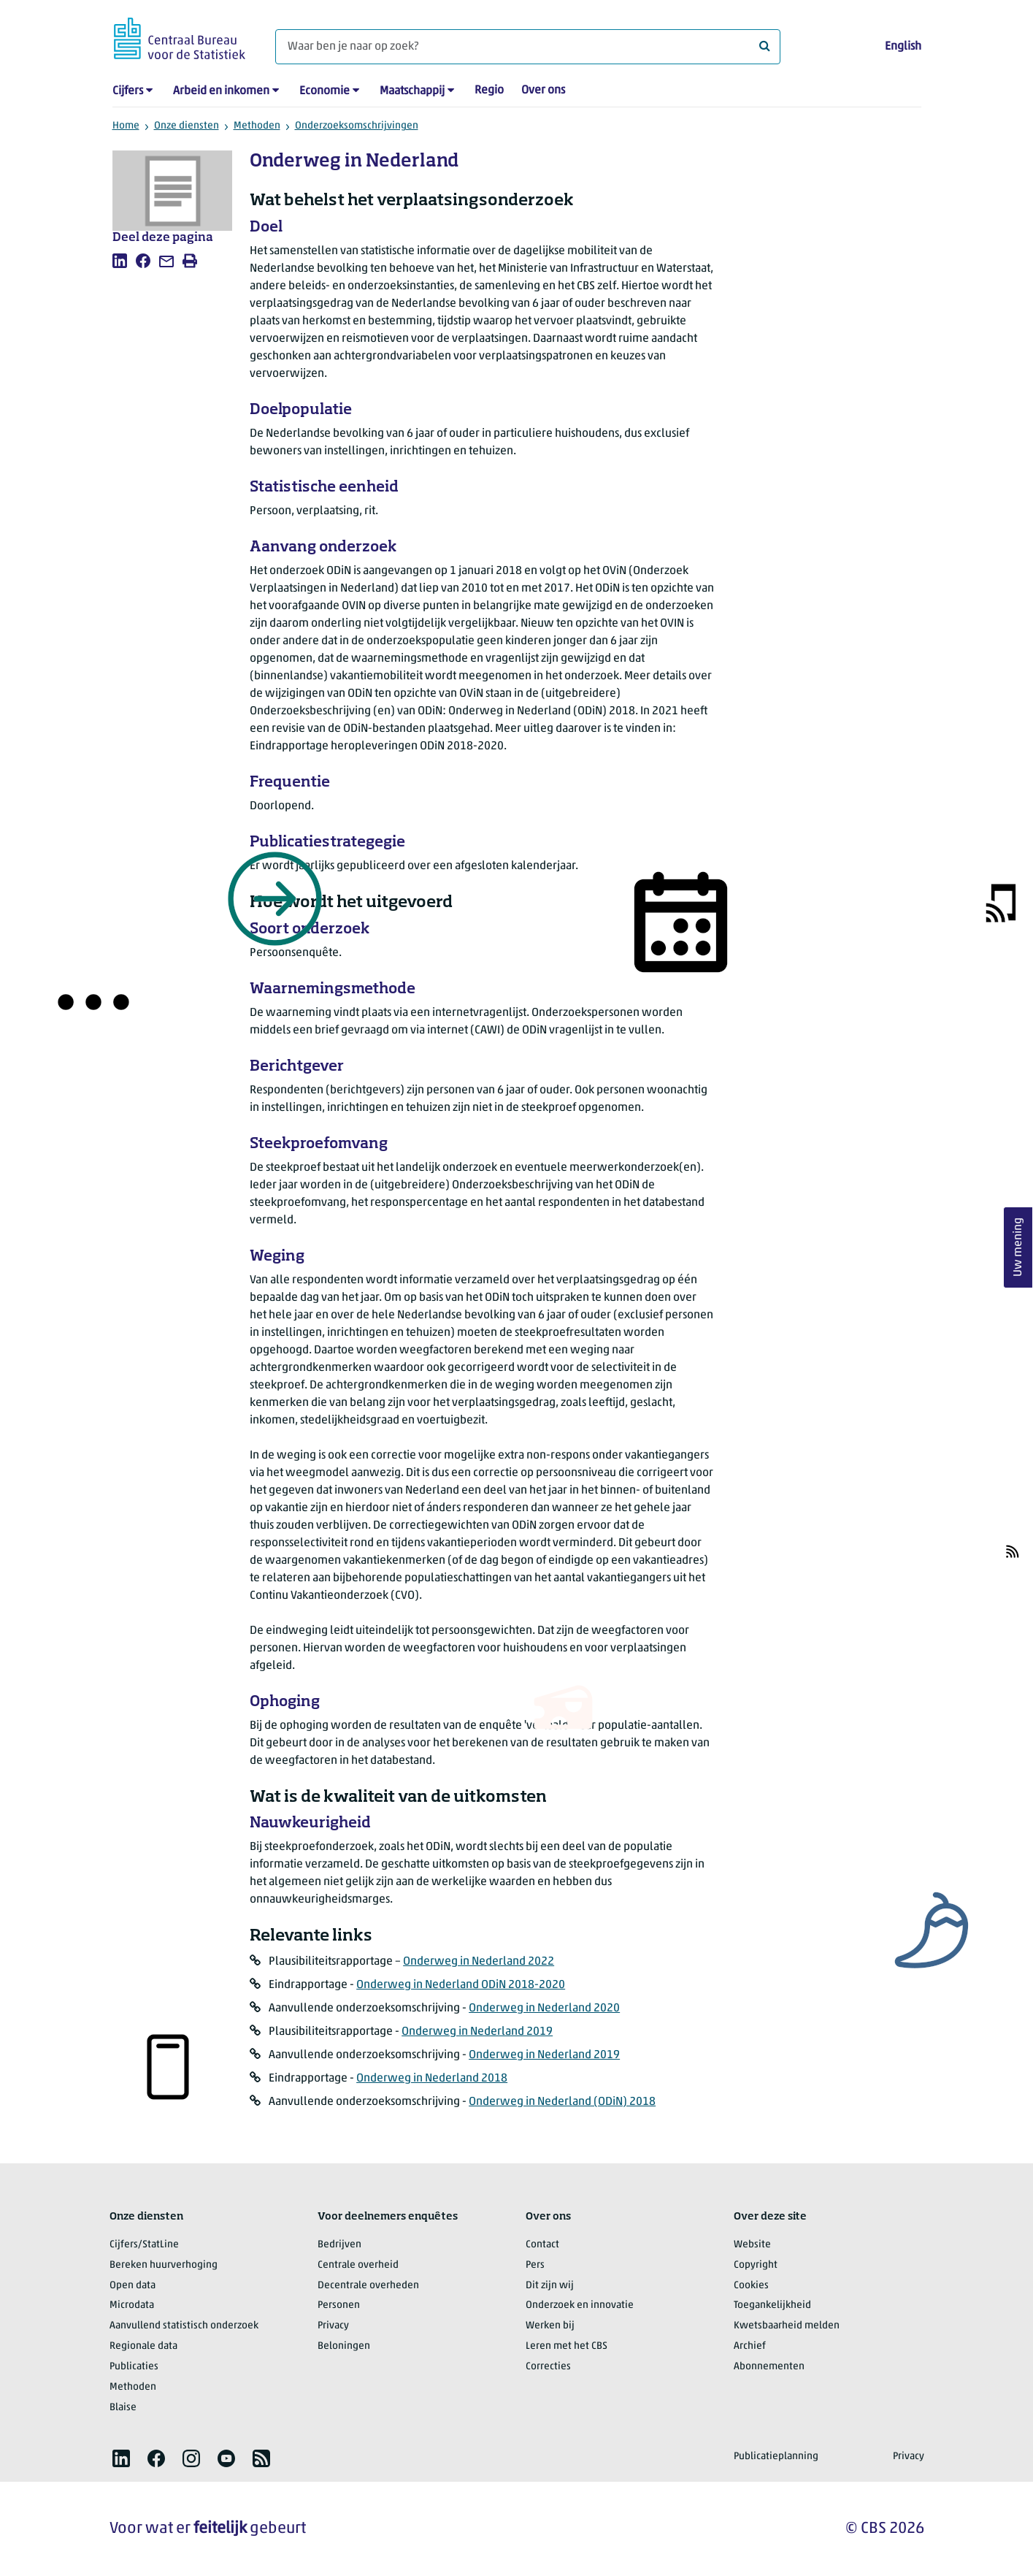  What do you see at coordinates (1003, 903) in the screenshot?
I see `tap to connect device via NFC or wireless` at bounding box center [1003, 903].